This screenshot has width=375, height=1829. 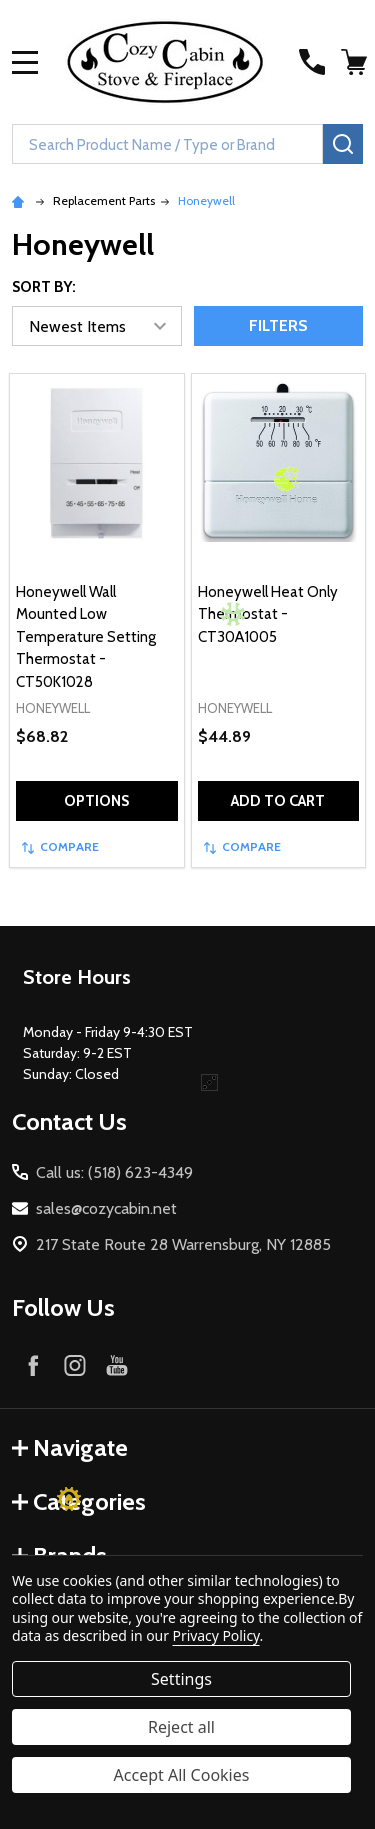 What do you see at coordinates (286, 478) in the screenshot?
I see `indicates catastrophic event or destruction in gameplay` at bounding box center [286, 478].